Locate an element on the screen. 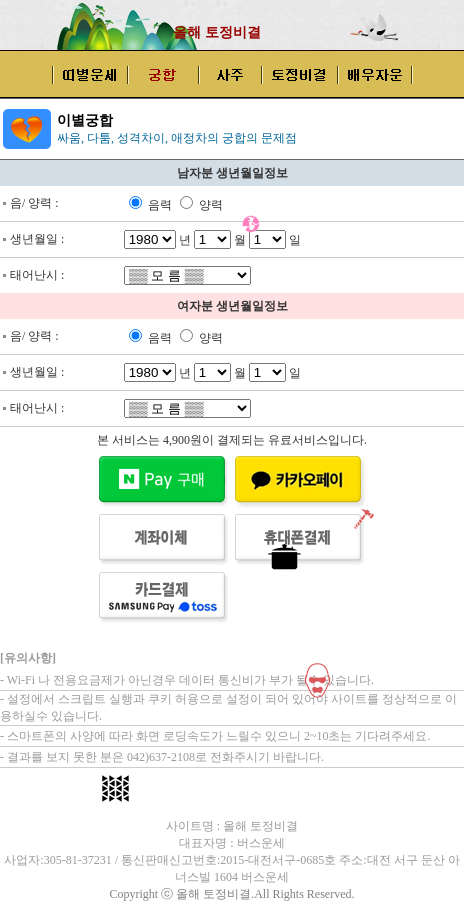 This screenshot has height=918, width=464. access building or construction tools is located at coordinates (364, 519).